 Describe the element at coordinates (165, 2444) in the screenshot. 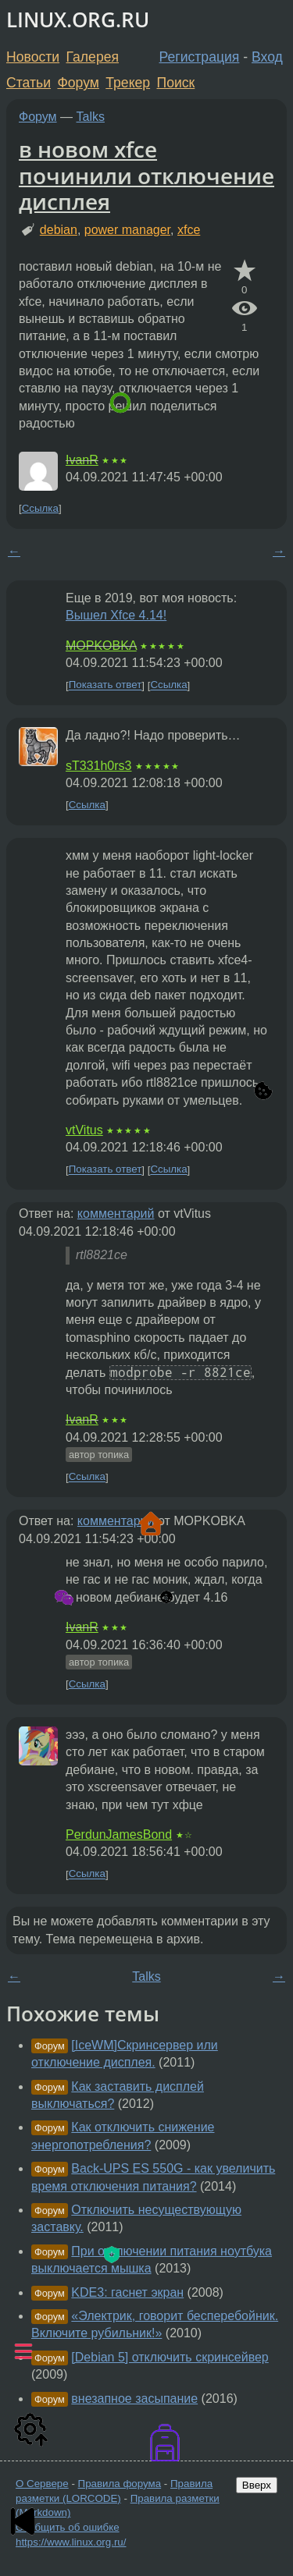

I see `access your inventory or storage` at that location.